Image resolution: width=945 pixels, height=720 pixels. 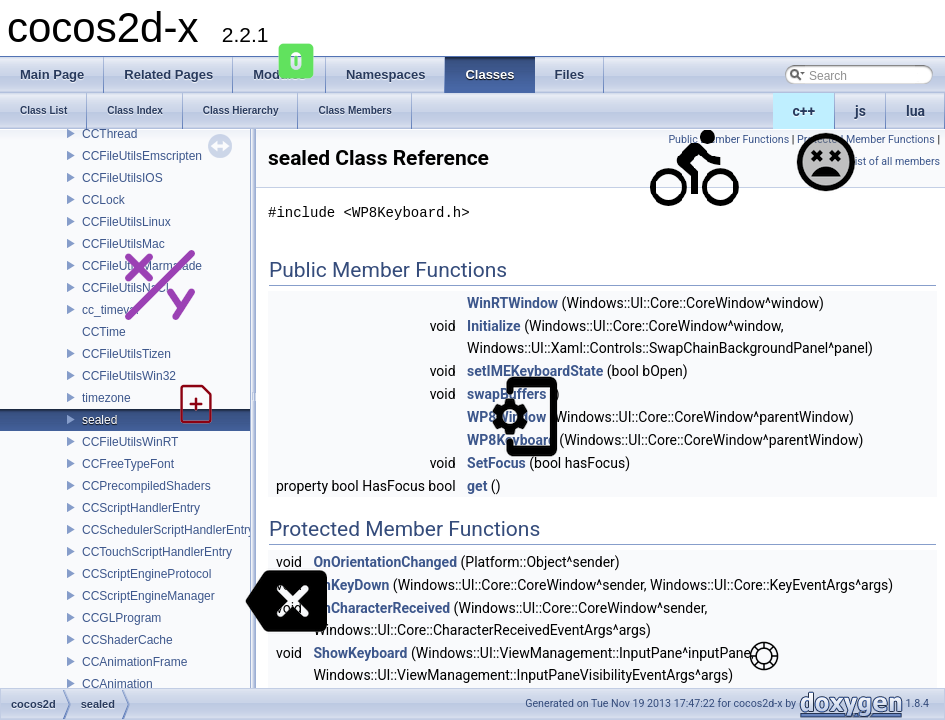 I want to click on perform division calculation, so click(x=160, y=285).